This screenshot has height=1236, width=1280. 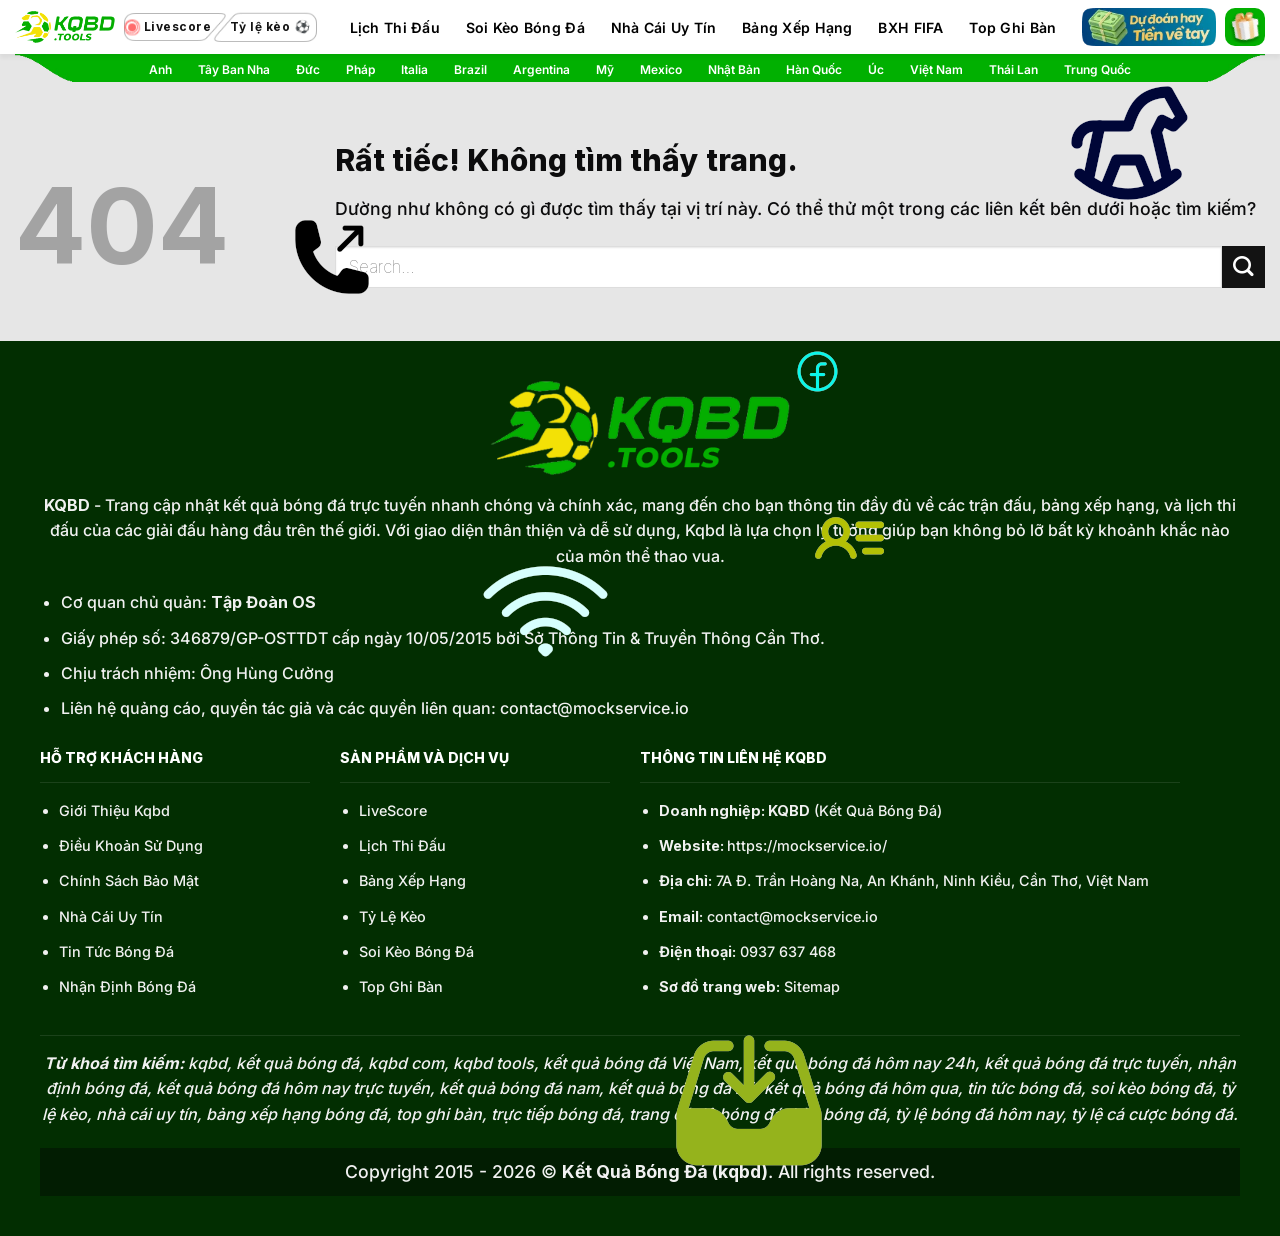 What do you see at coordinates (332, 257) in the screenshot?
I see `make an outgoing call` at bounding box center [332, 257].